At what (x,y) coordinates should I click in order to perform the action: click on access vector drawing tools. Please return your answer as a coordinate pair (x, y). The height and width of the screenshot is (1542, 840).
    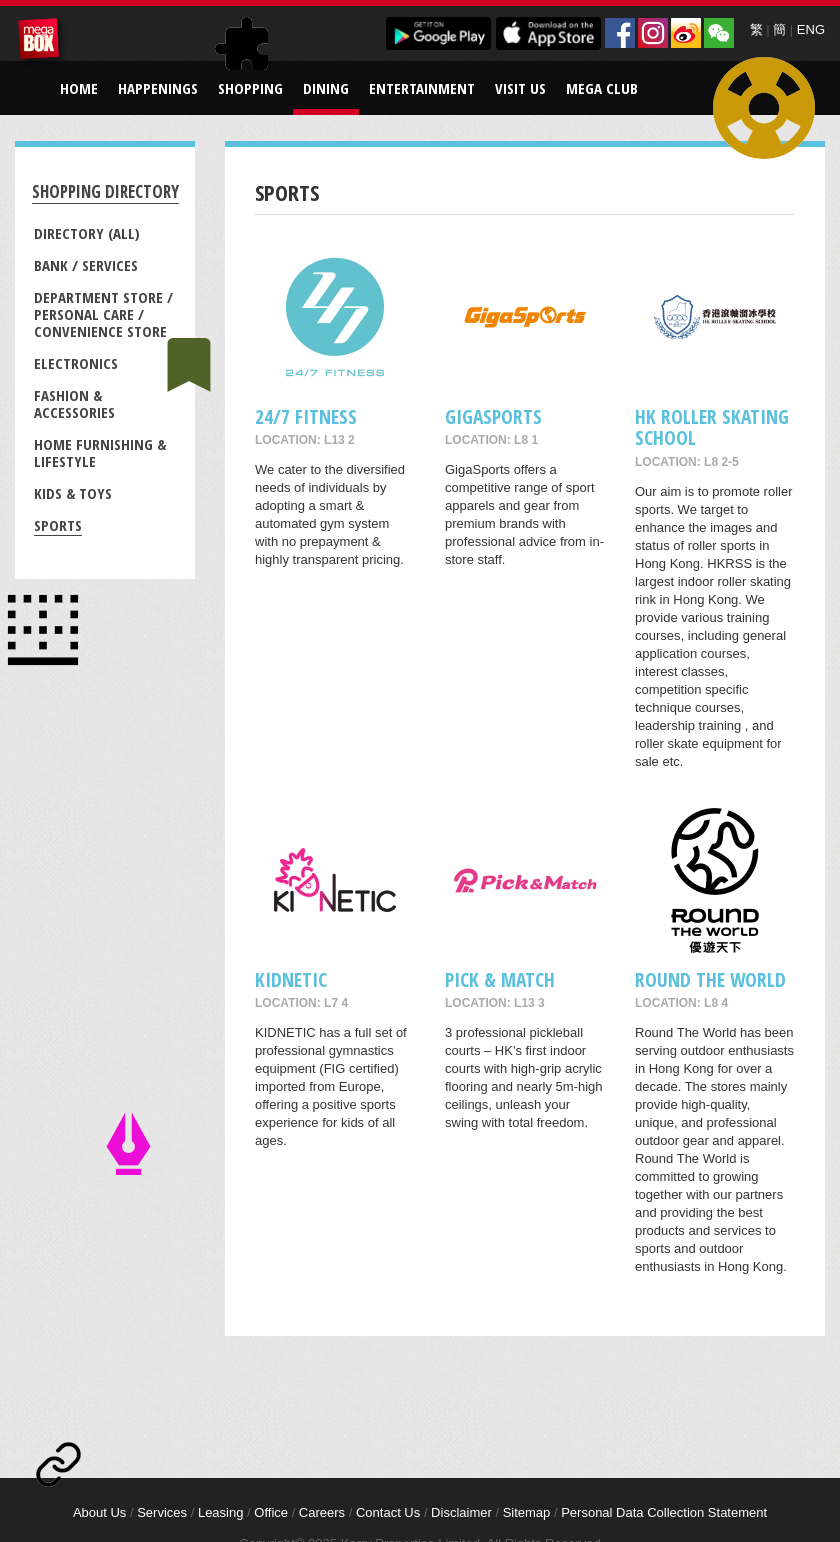
    Looking at the image, I should click on (128, 1143).